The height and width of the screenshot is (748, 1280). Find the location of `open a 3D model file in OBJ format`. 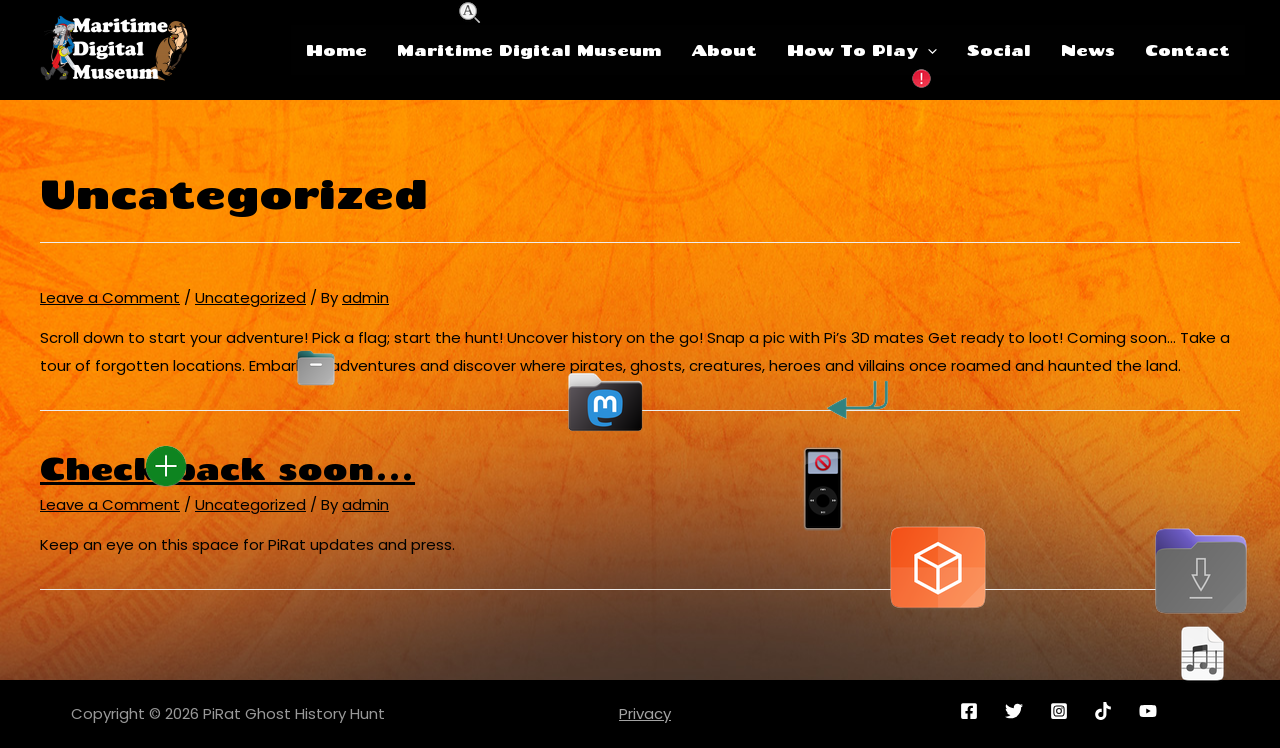

open a 3D model file in OBJ format is located at coordinates (938, 564).